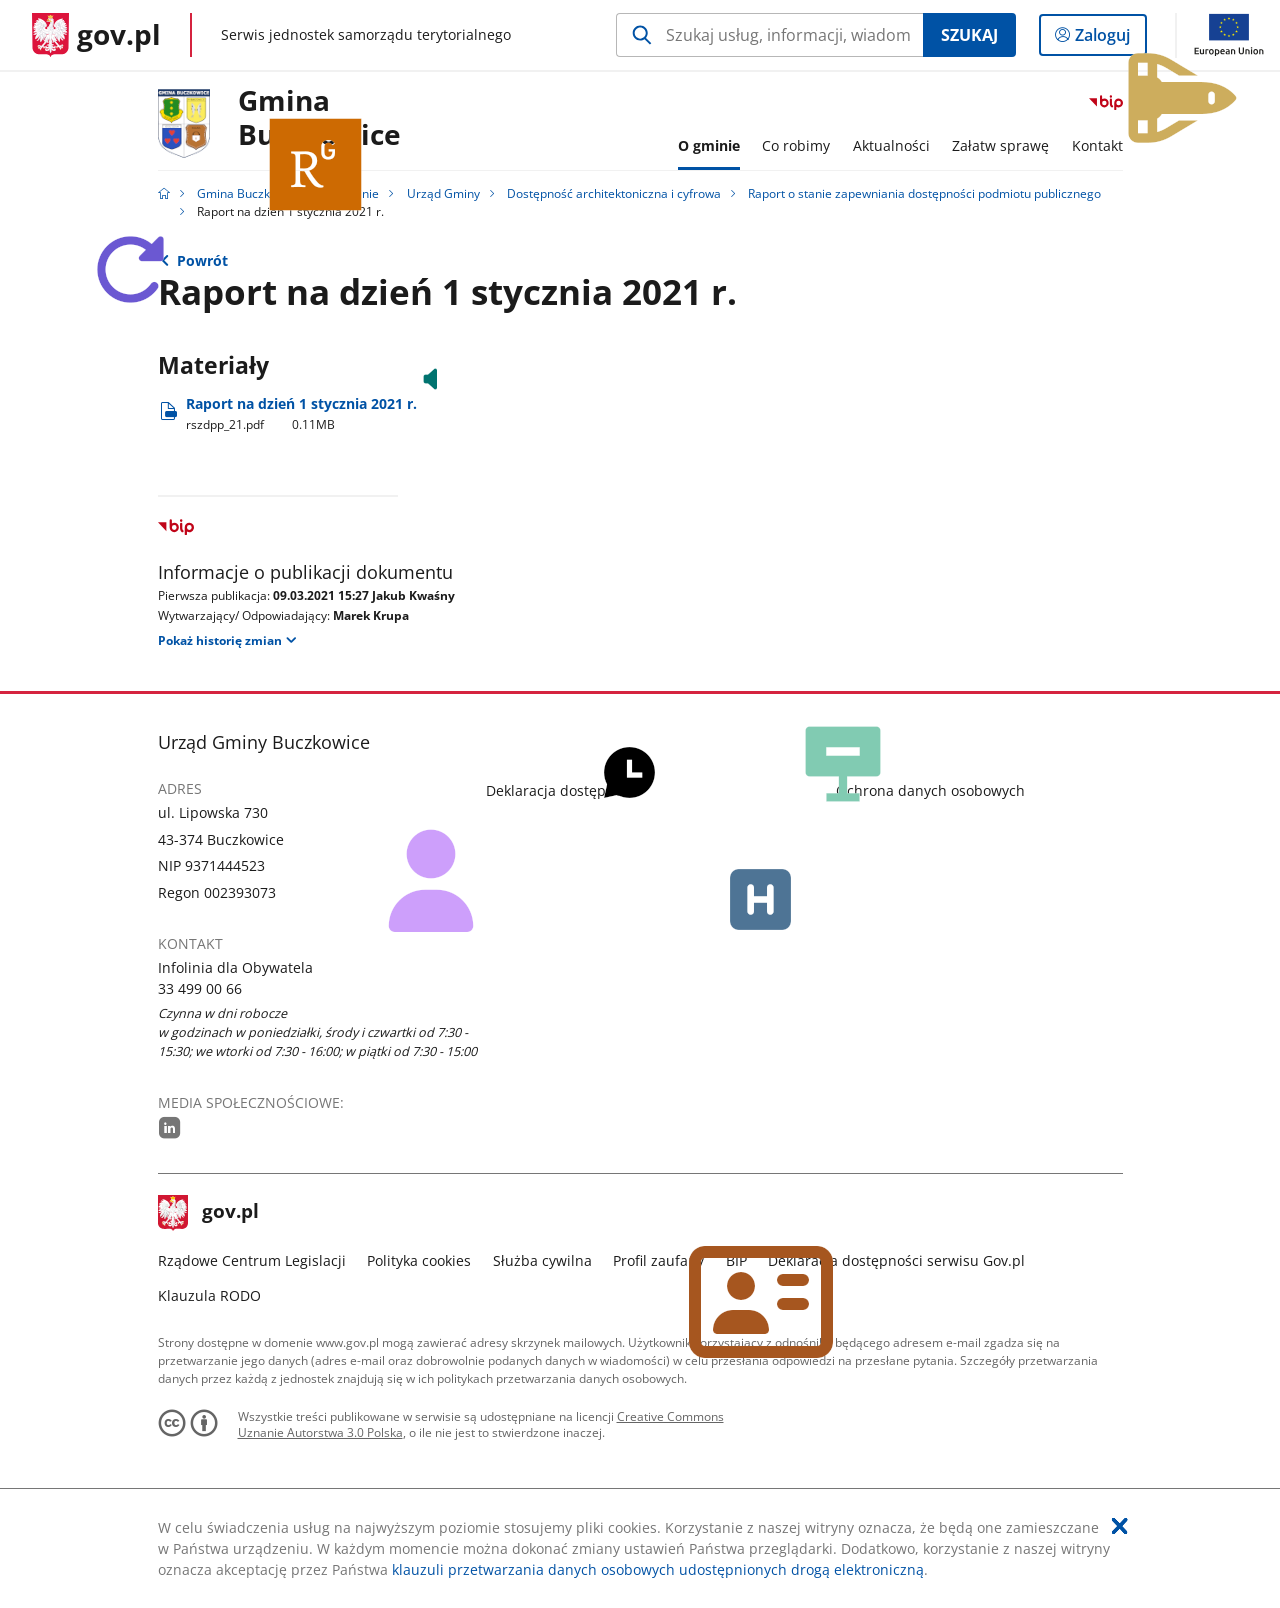 Image resolution: width=1280 pixels, height=1608 pixels. Describe the element at coordinates (315, 164) in the screenshot. I see `visit ResearchGate profile or page` at that location.